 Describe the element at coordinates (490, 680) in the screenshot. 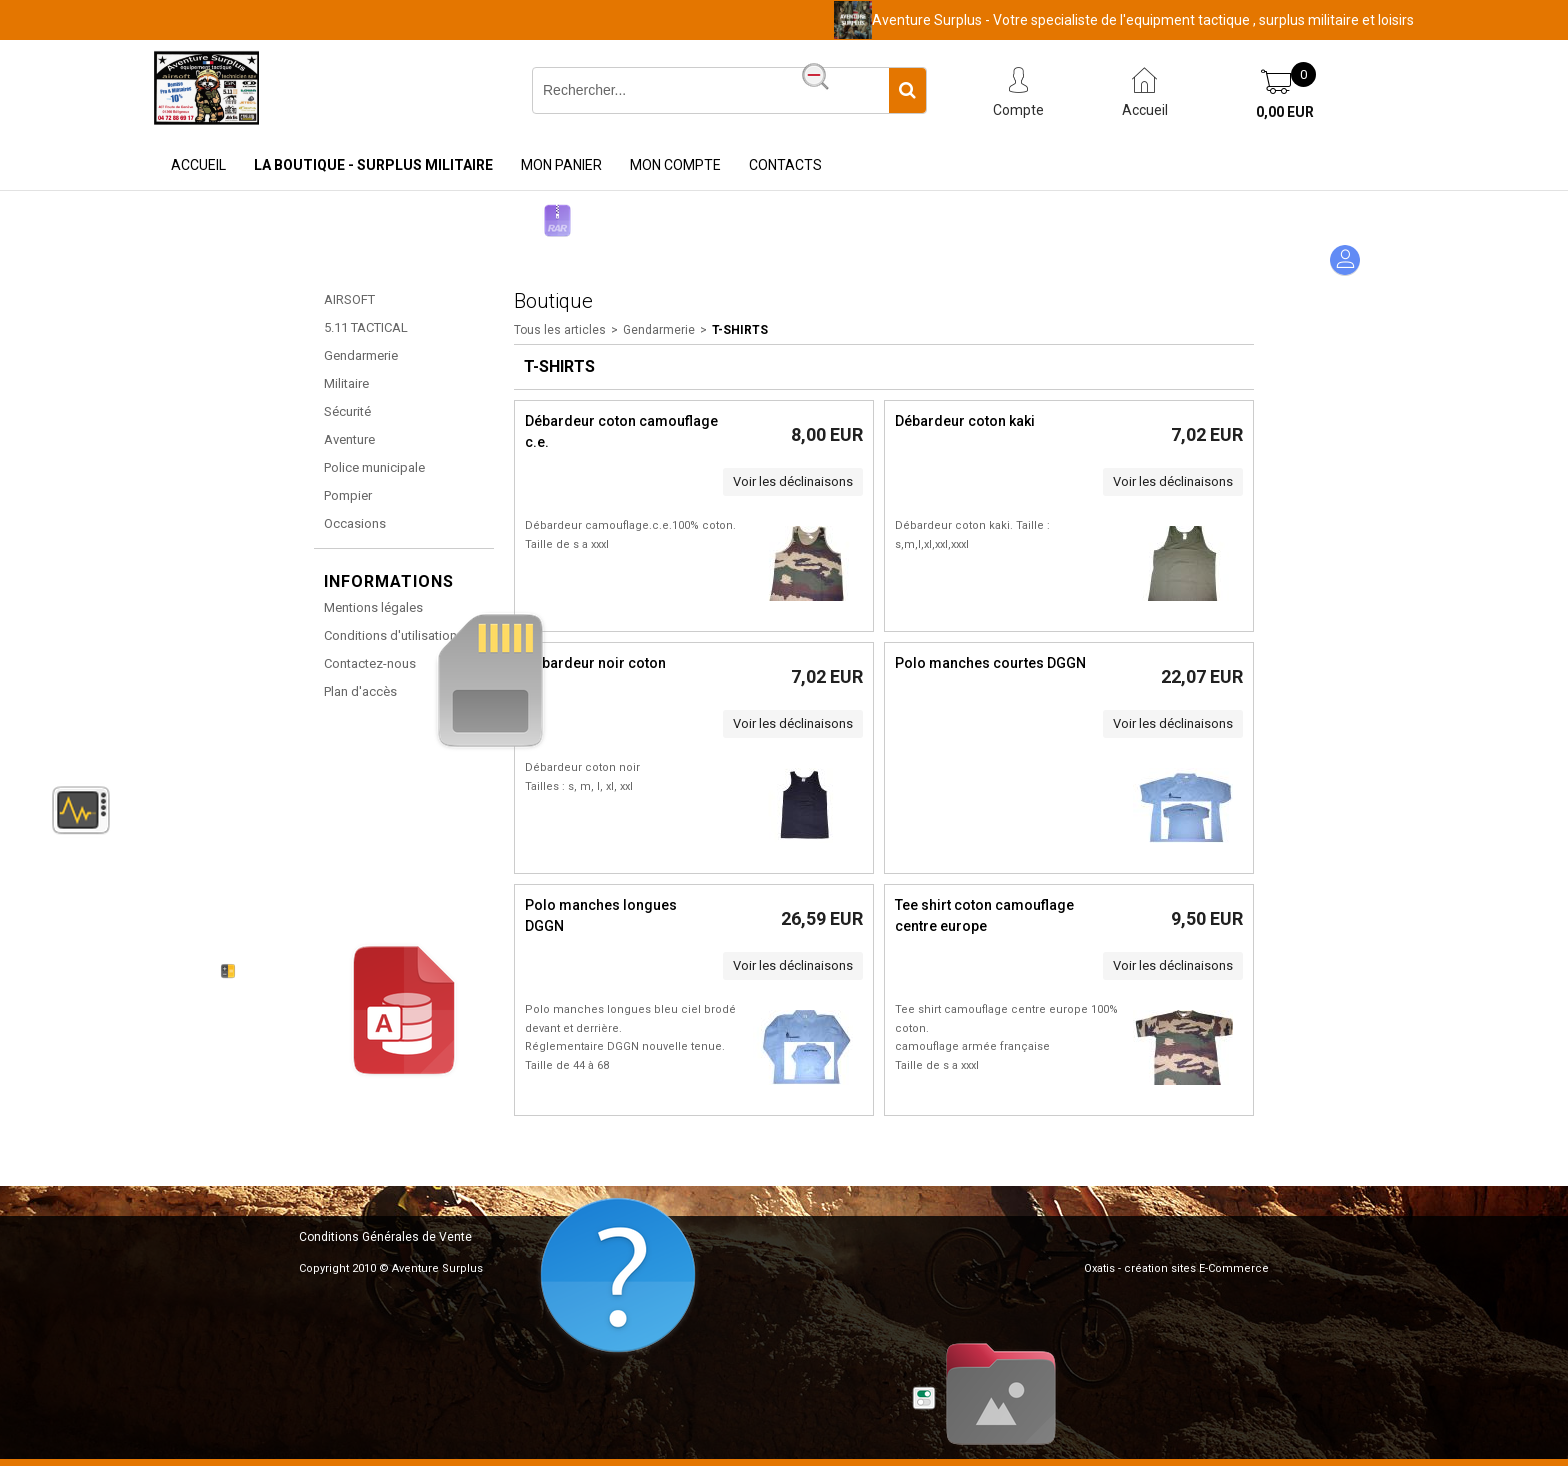

I see `access removable storage device` at that location.